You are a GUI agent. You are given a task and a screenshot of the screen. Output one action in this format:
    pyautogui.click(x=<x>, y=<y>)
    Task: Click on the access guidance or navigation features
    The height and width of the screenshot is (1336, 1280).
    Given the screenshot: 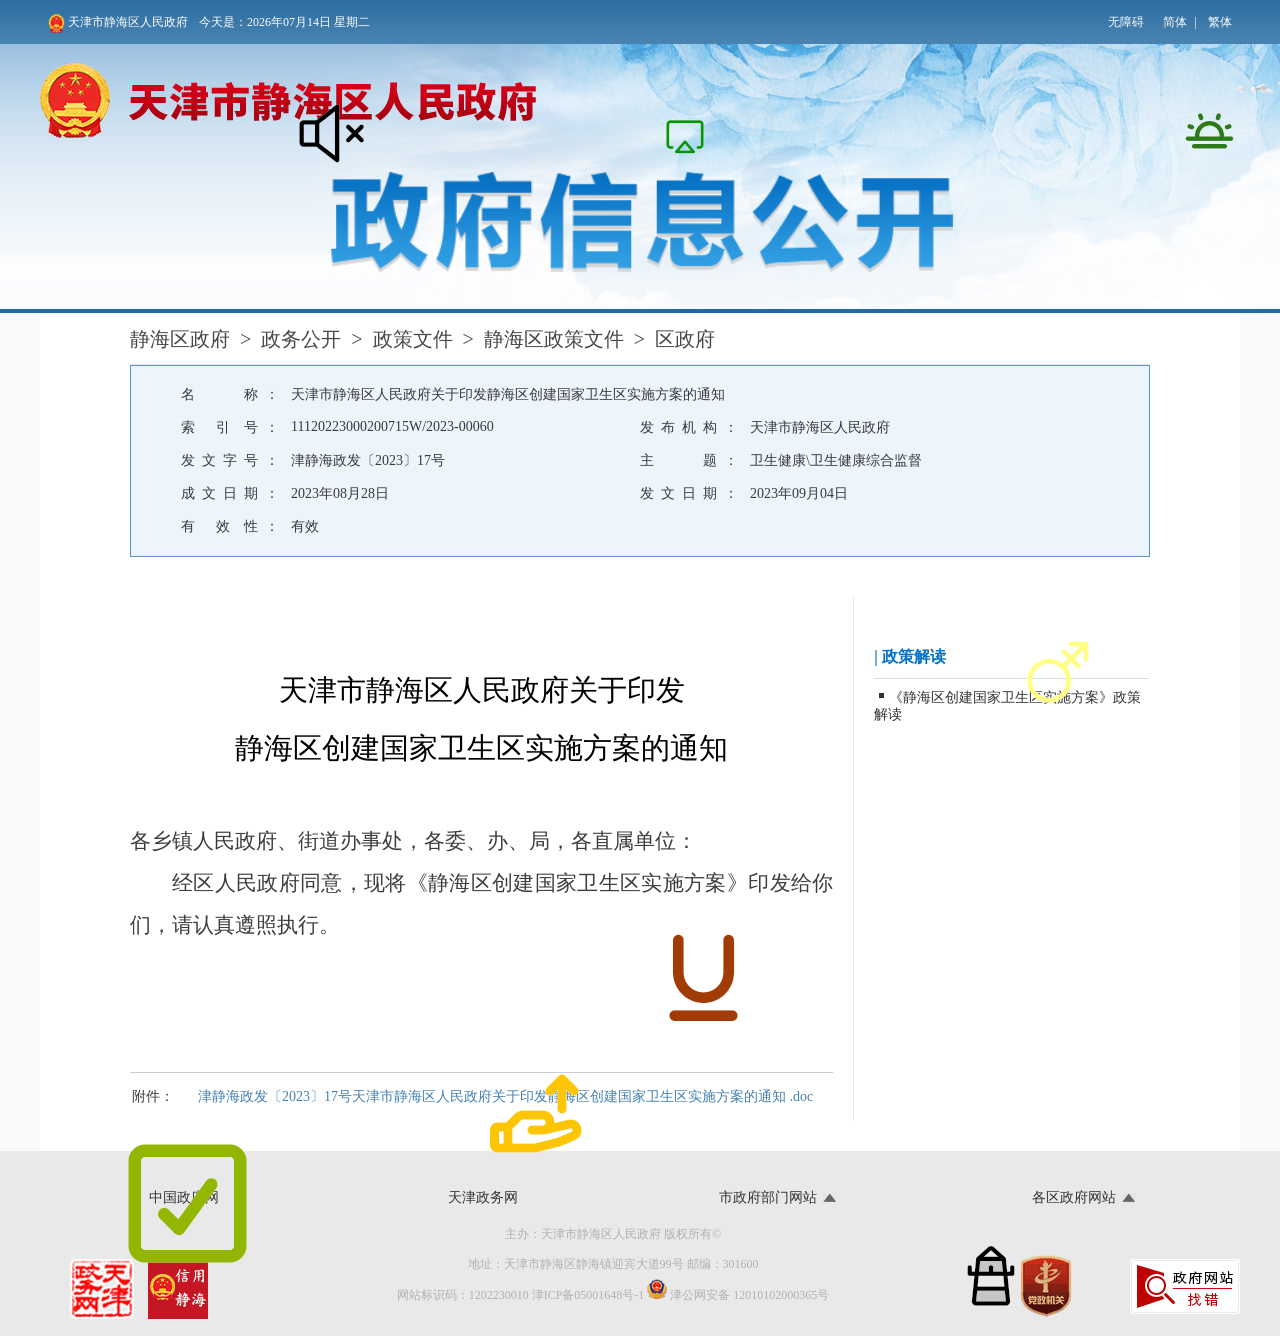 What is the action you would take?
    pyautogui.click(x=991, y=1278)
    